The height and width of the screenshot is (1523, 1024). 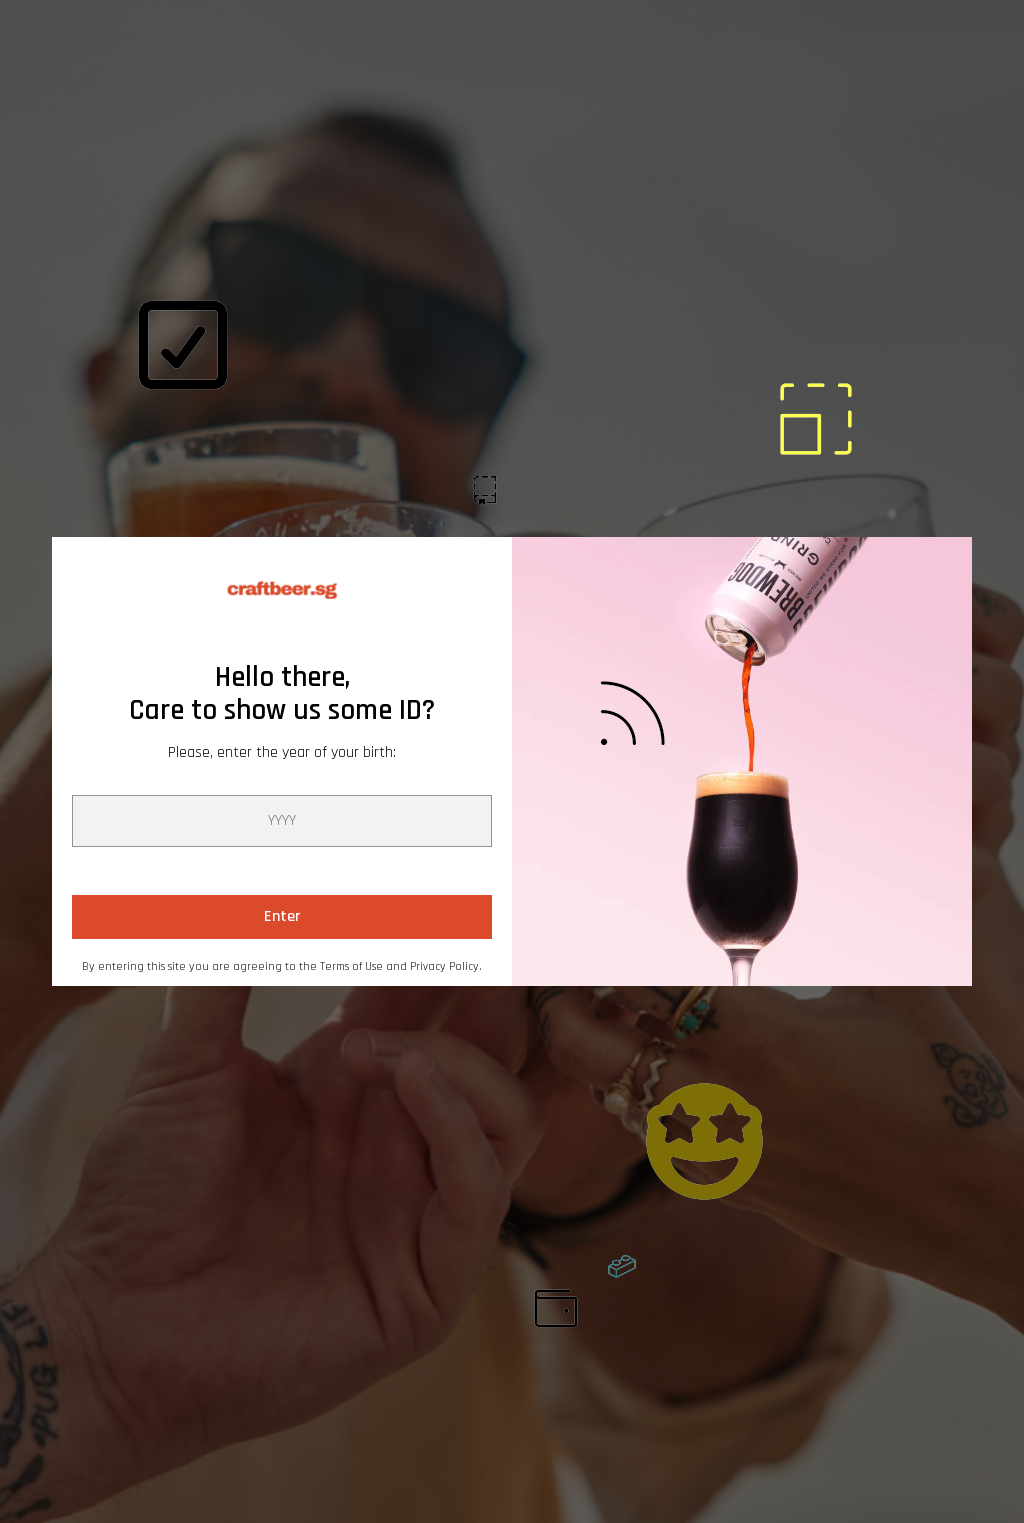 What do you see at coordinates (816, 419) in the screenshot?
I see `resize a window or element` at bounding box center [816, 419].